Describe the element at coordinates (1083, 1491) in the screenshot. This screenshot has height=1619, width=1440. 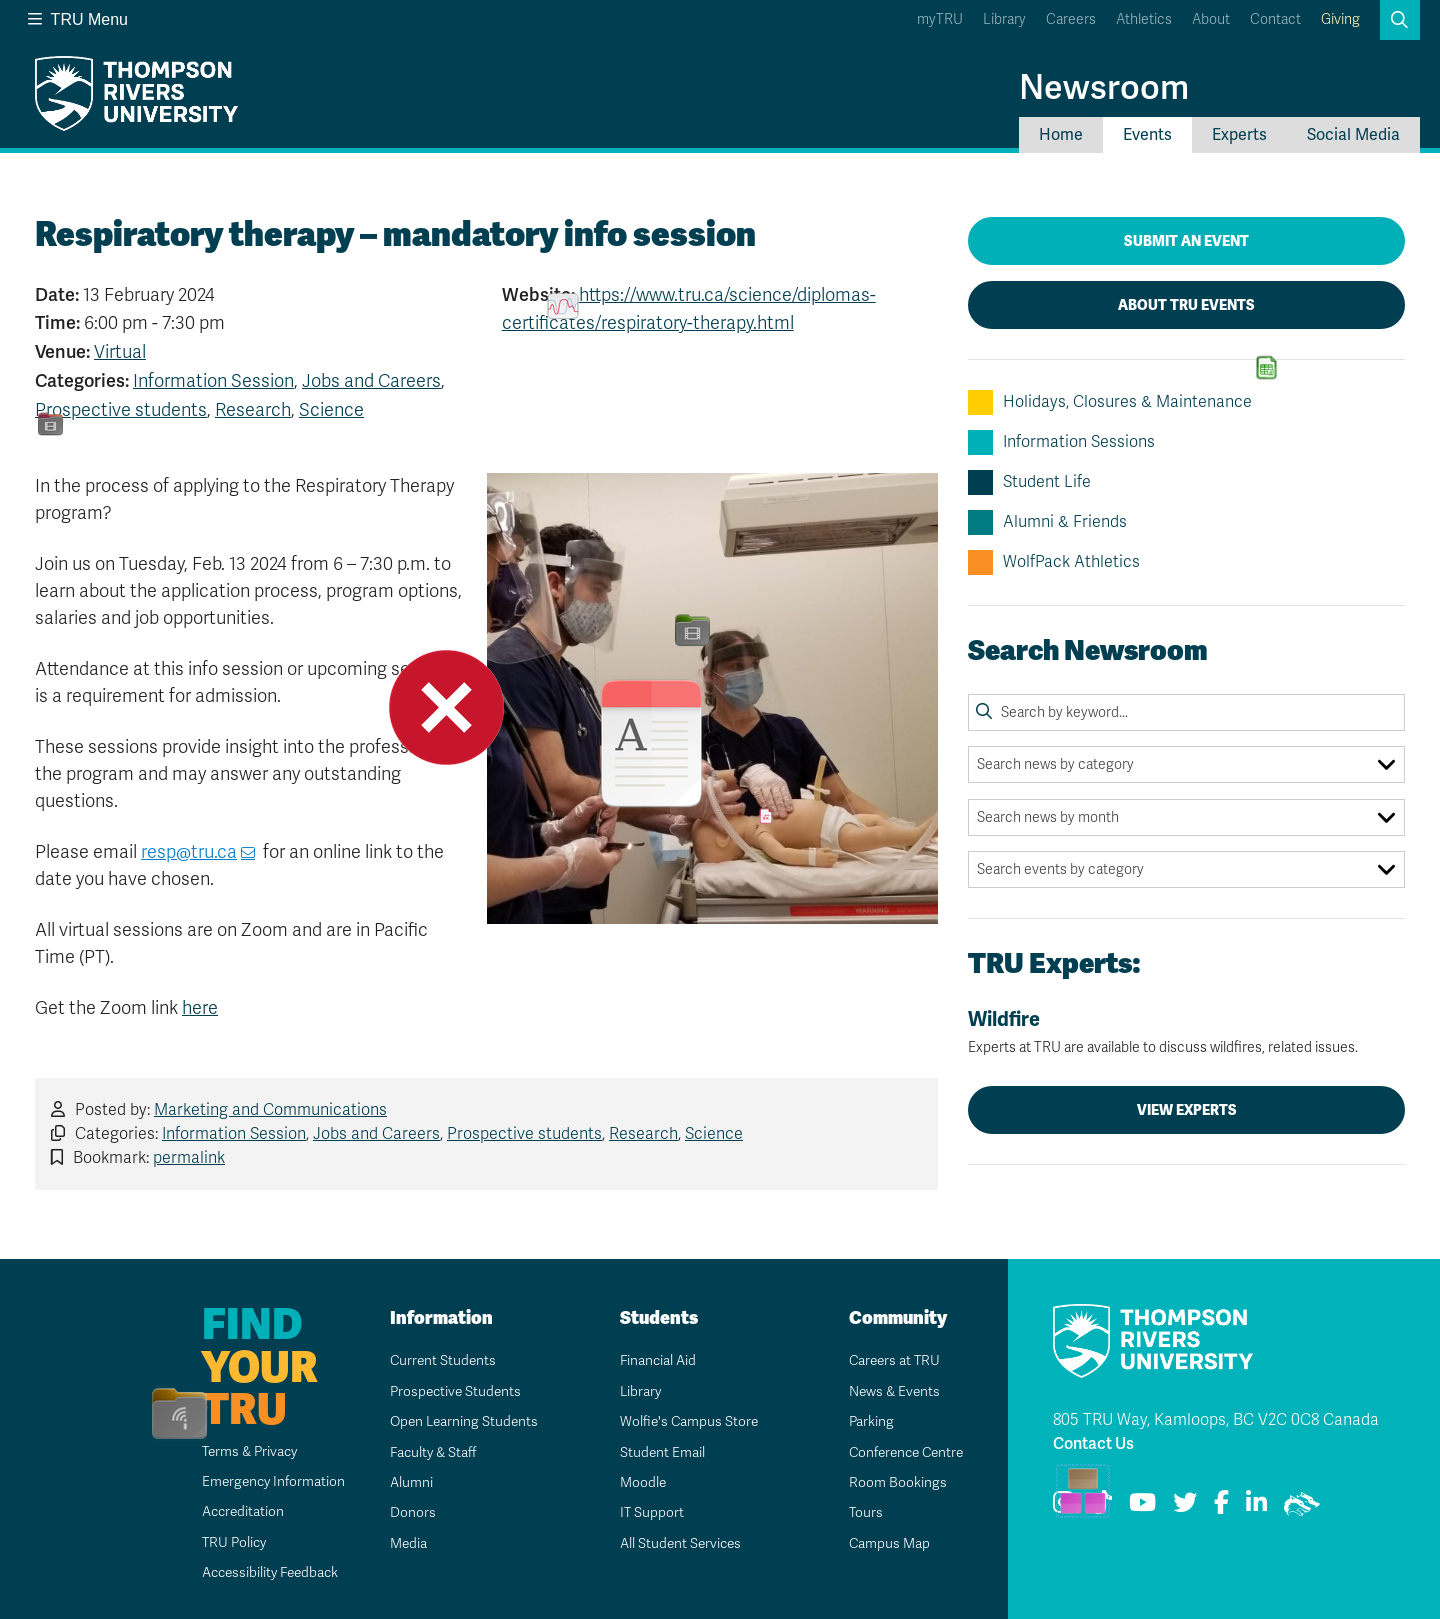
I see `select all items in the current view` at that location.